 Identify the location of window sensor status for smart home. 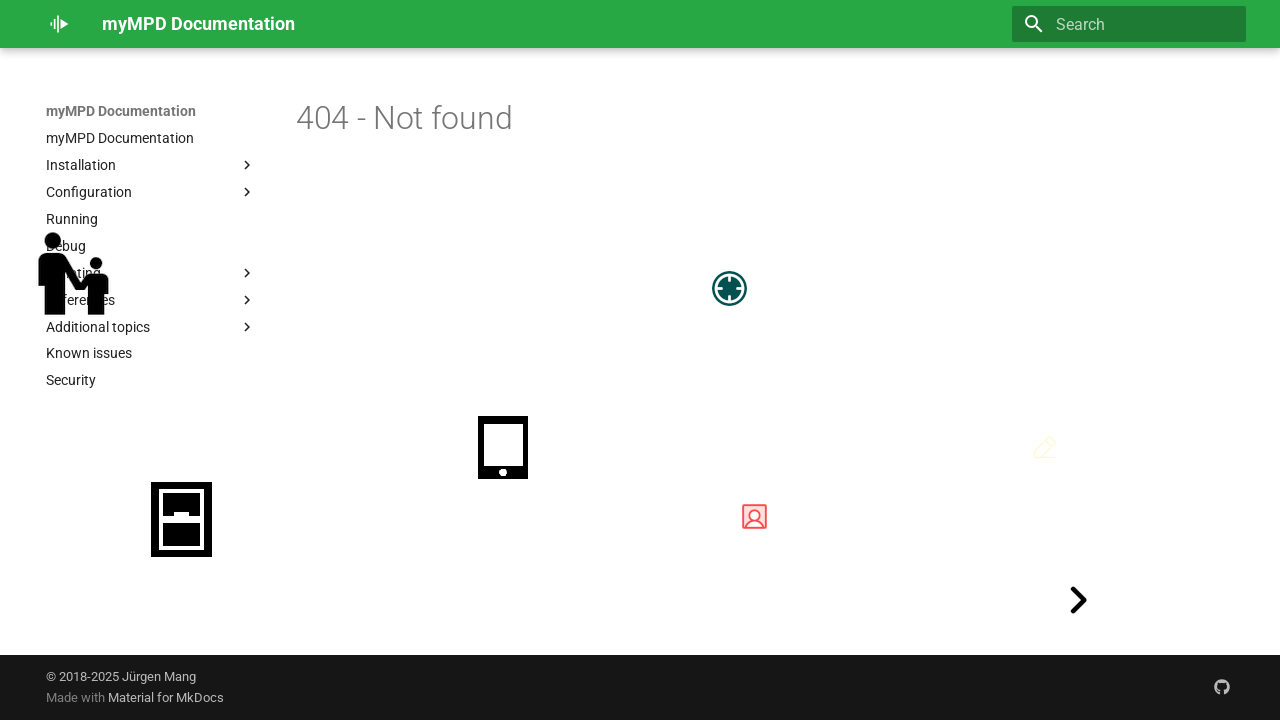
(181, 519).